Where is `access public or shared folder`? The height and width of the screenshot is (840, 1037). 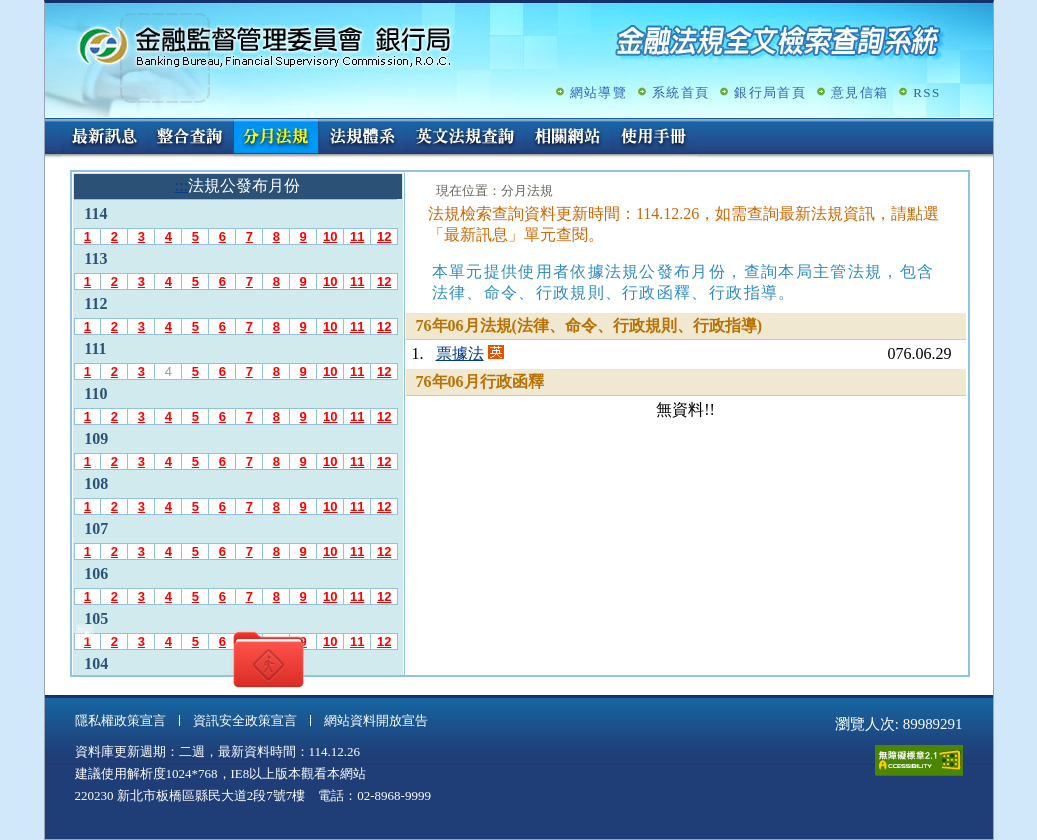
access public or shared folder is located at coordinates (268, 659).